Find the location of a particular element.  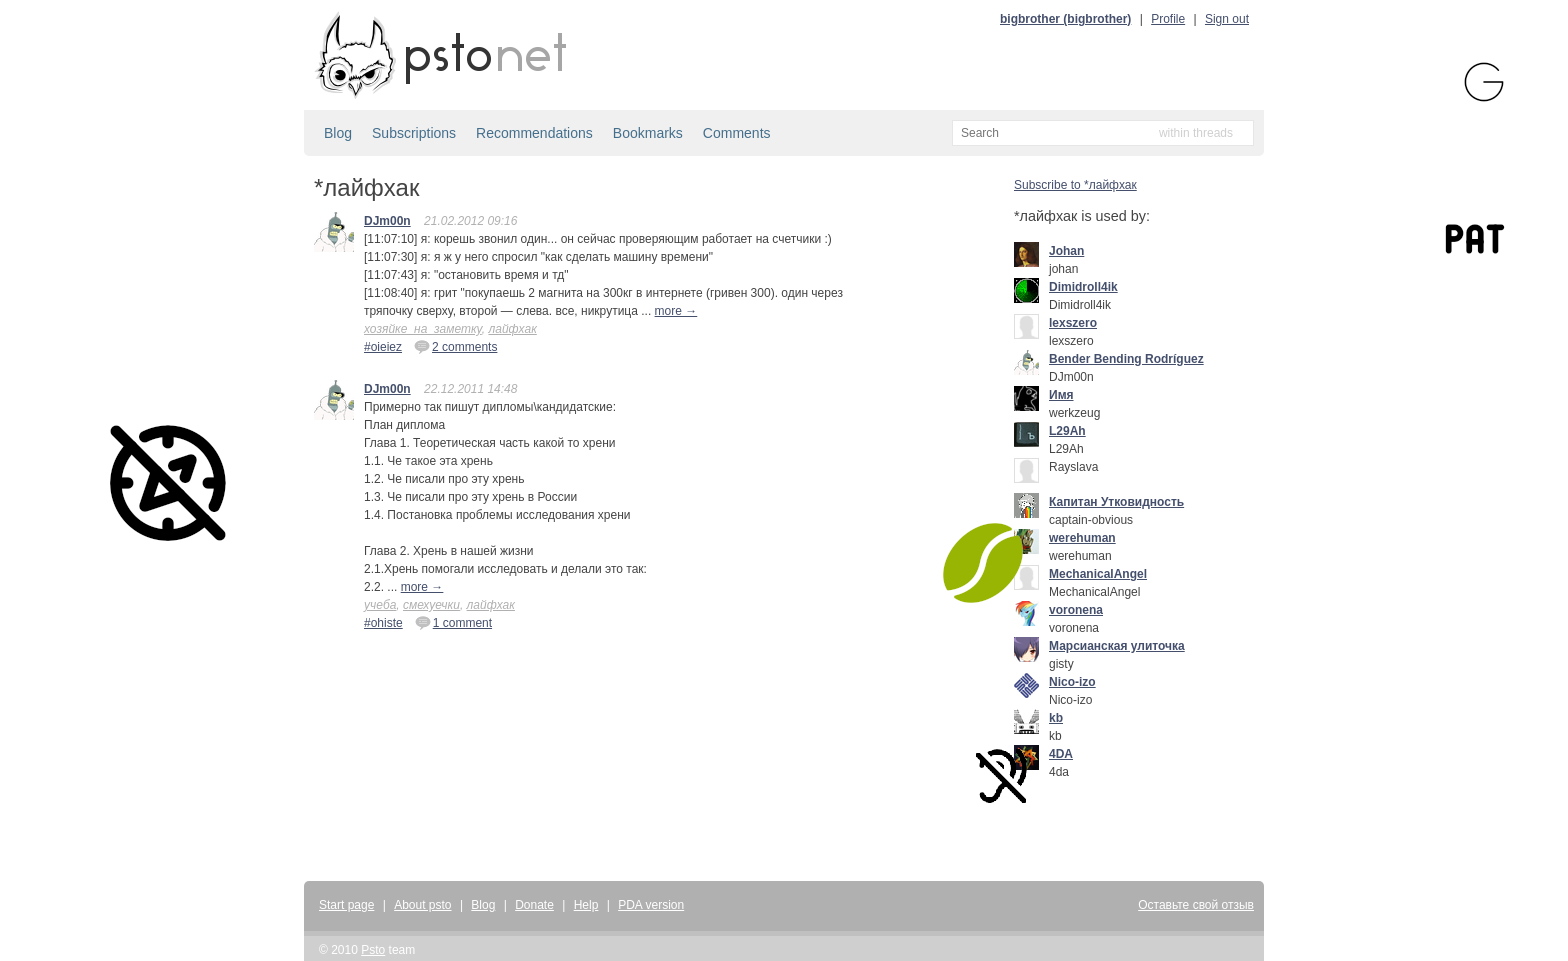

browse coffee shops or cafés nearby is located at coordinates (983, 563).